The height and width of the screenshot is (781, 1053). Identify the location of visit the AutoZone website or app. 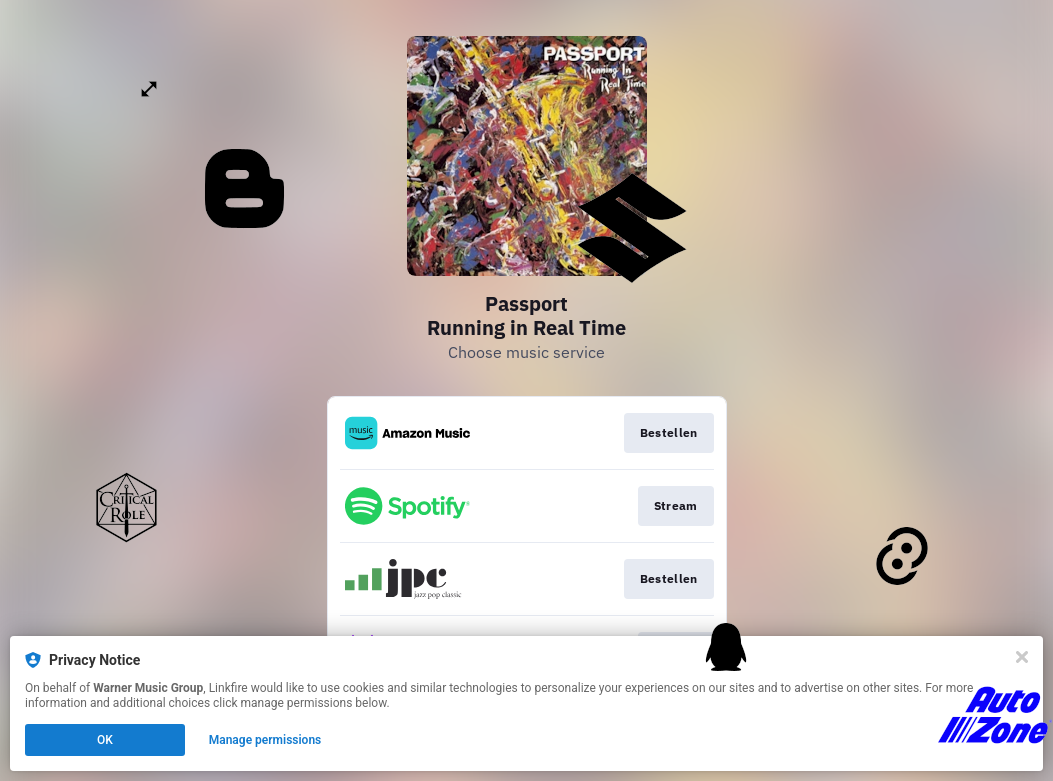
(995, 715).